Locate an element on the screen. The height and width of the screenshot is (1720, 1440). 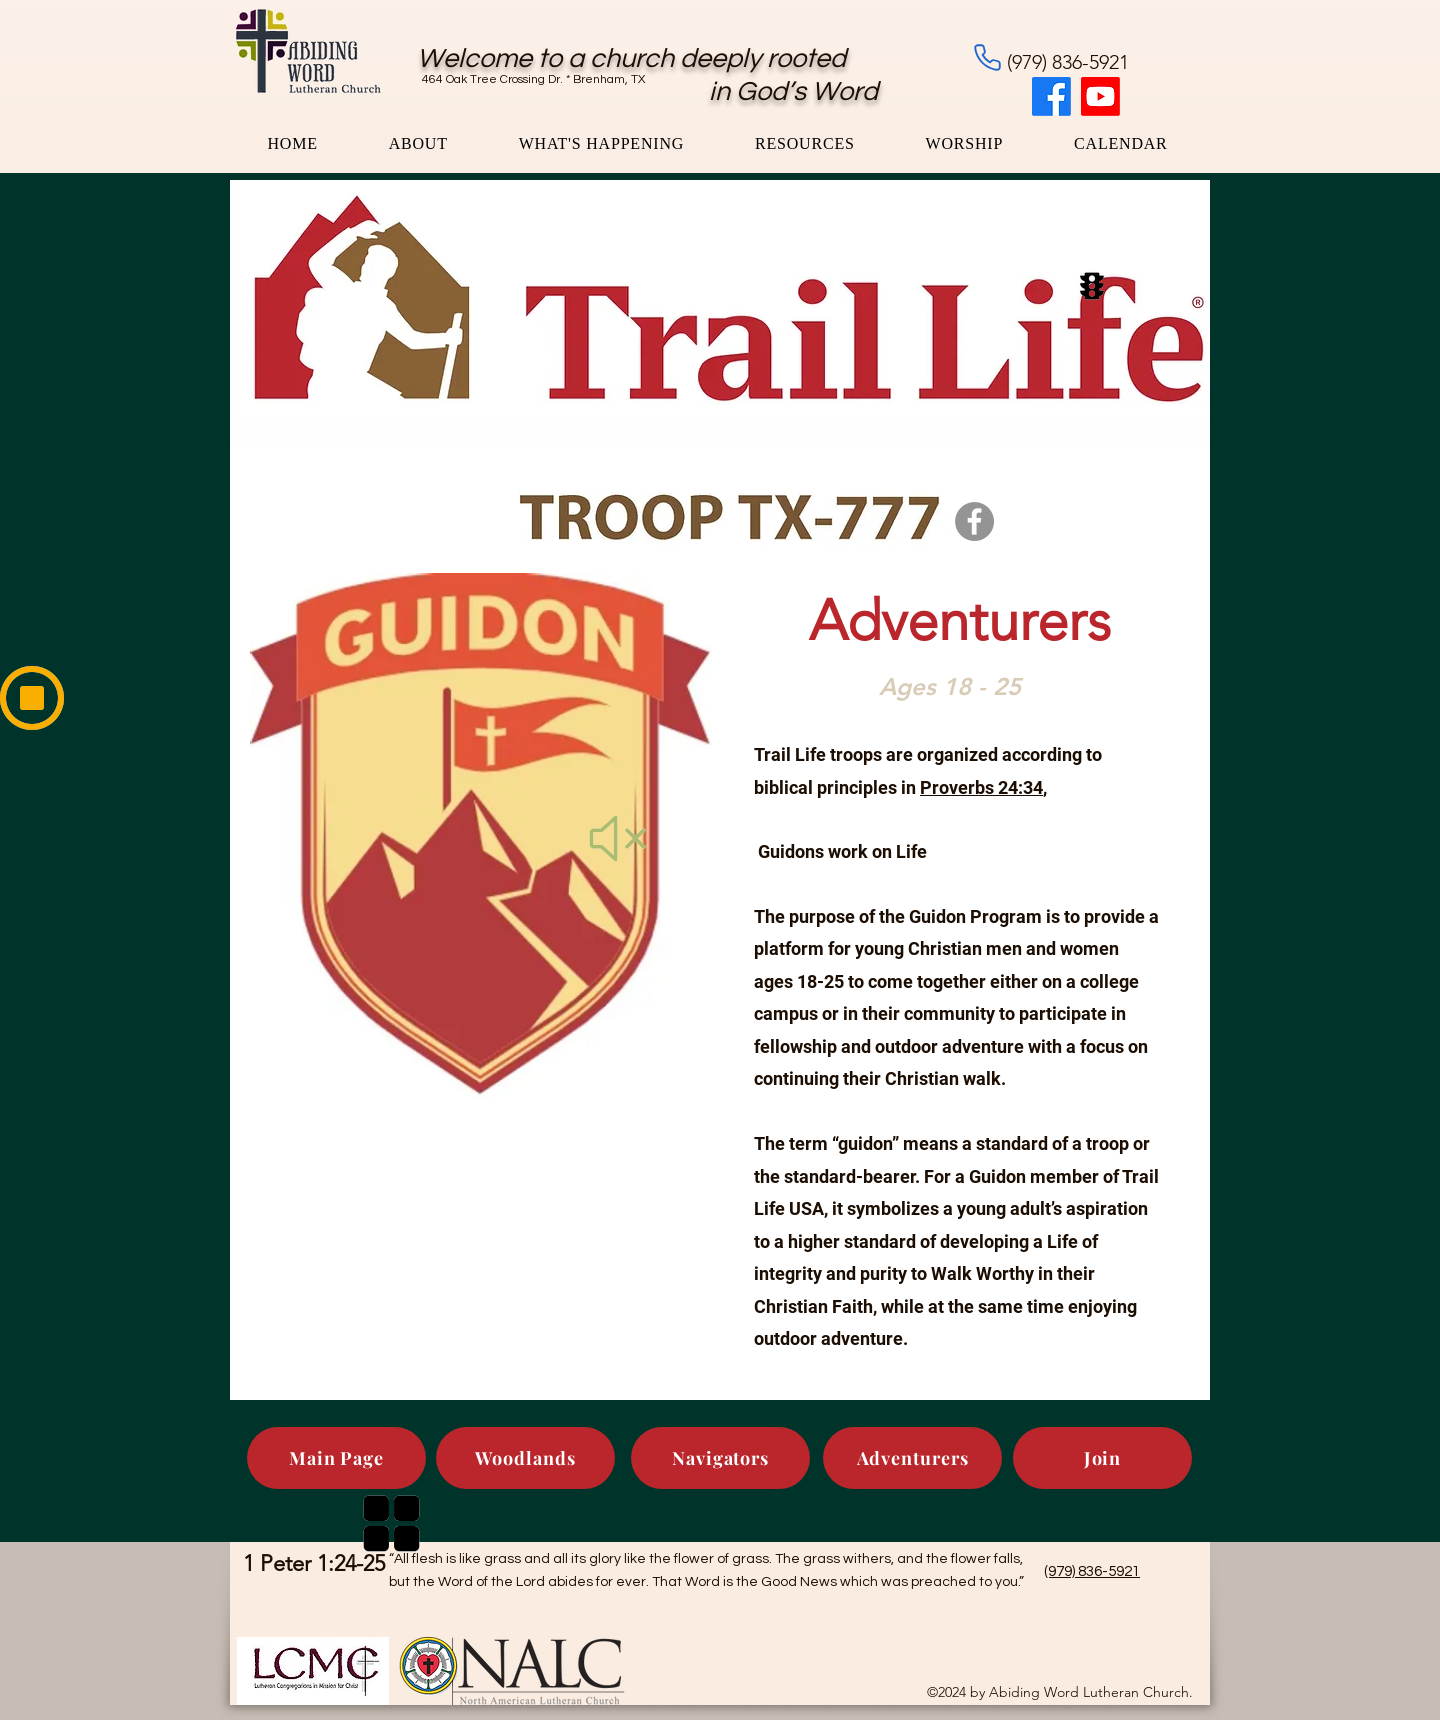
open app grid or launcher is located at coordinates (391, 1523).